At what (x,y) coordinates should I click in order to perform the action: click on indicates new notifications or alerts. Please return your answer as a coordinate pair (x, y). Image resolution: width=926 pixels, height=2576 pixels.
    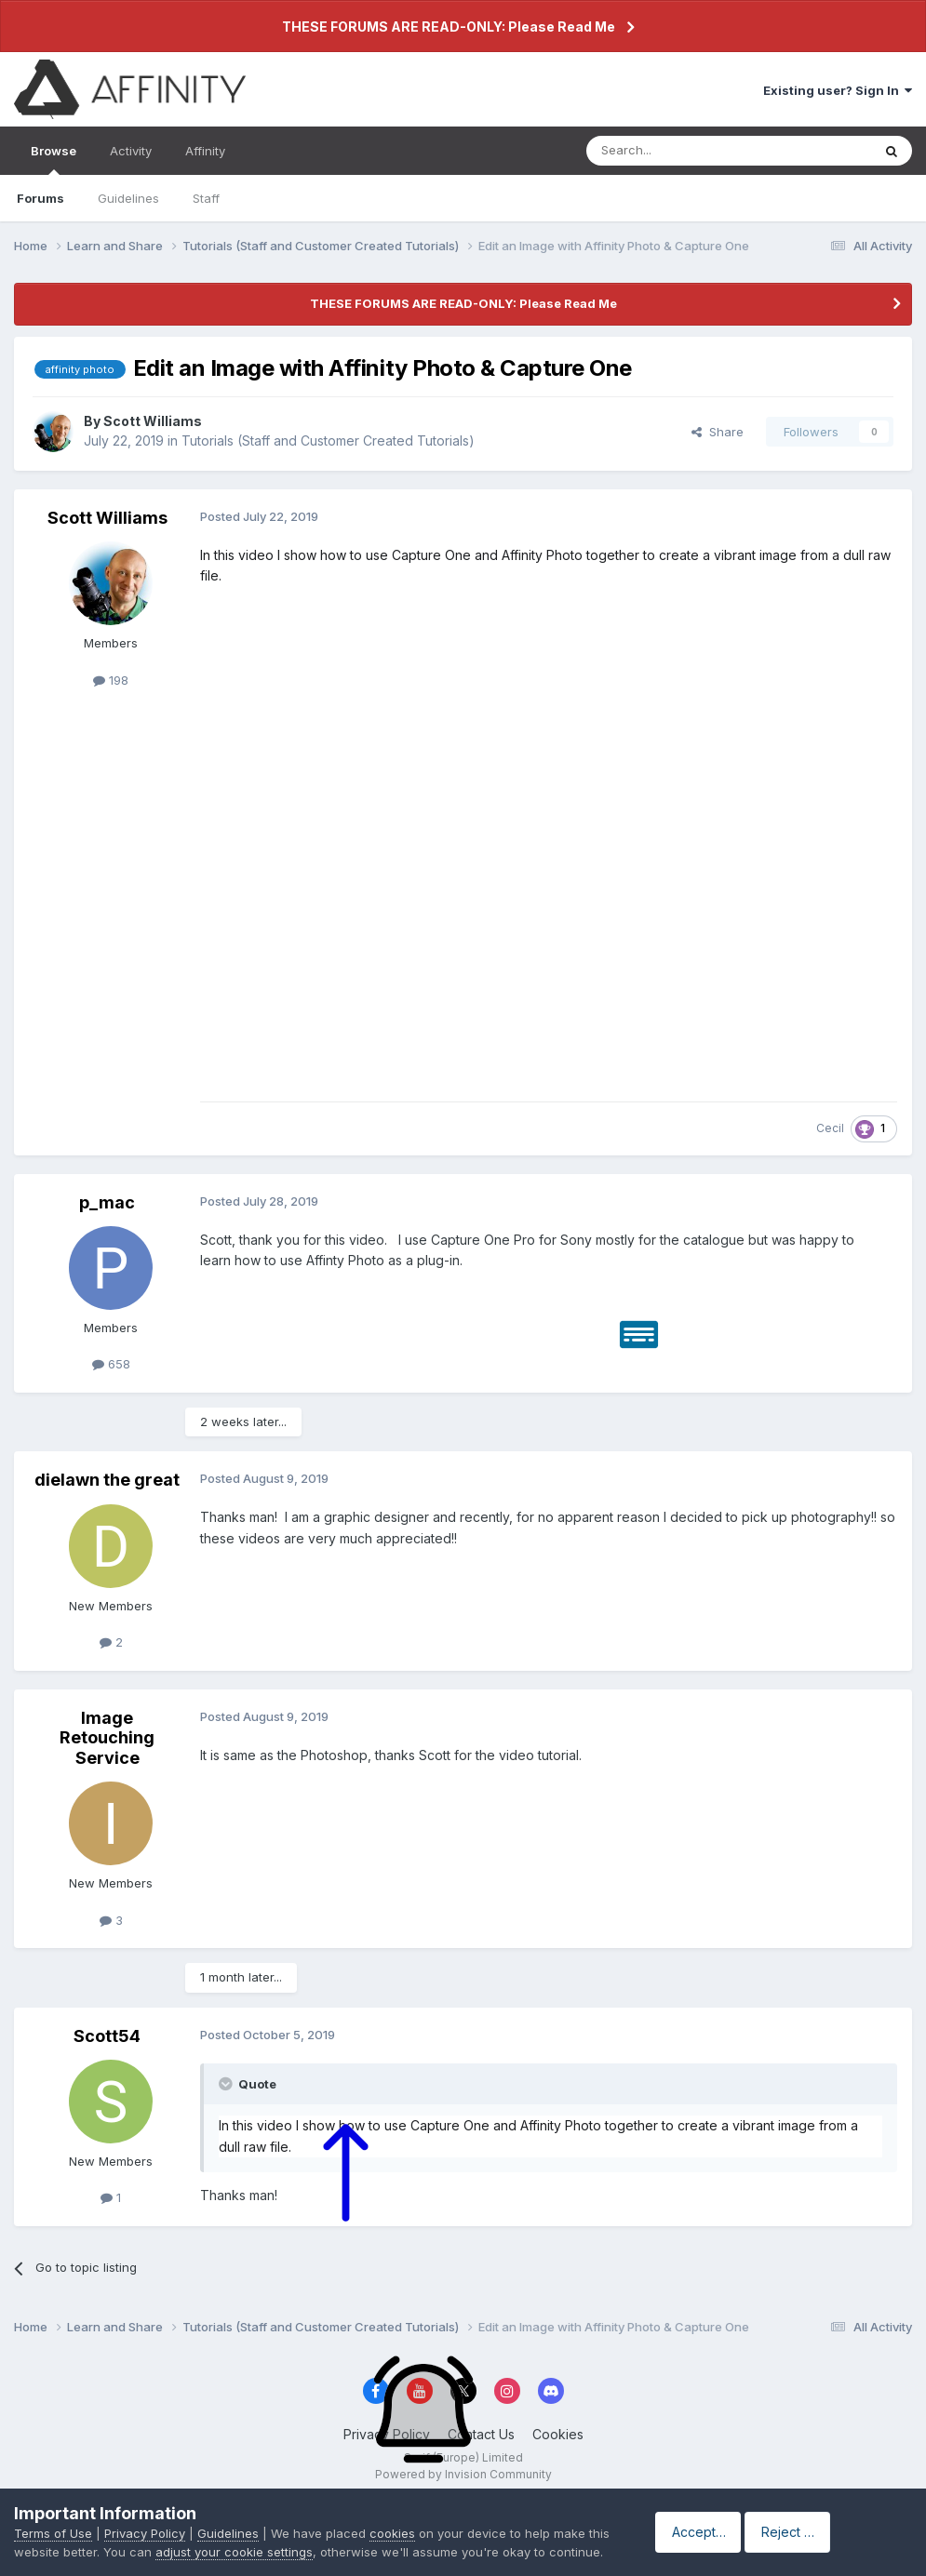
    Looking at the image, I should click on (423, 2411).